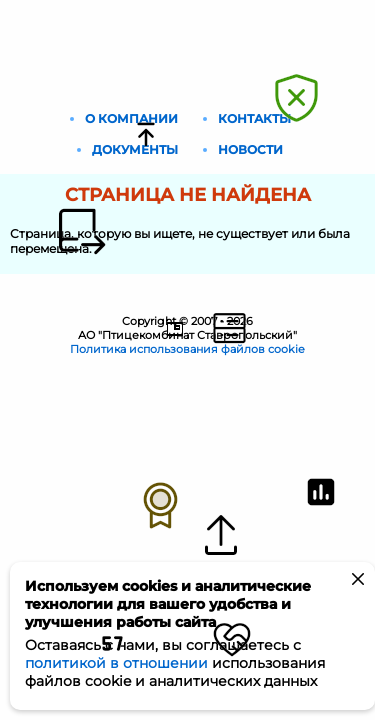 The width and height of the screenshot is (375, 720). I want to click on indicates item number 57 in a list or sequence, so click(112, 643).